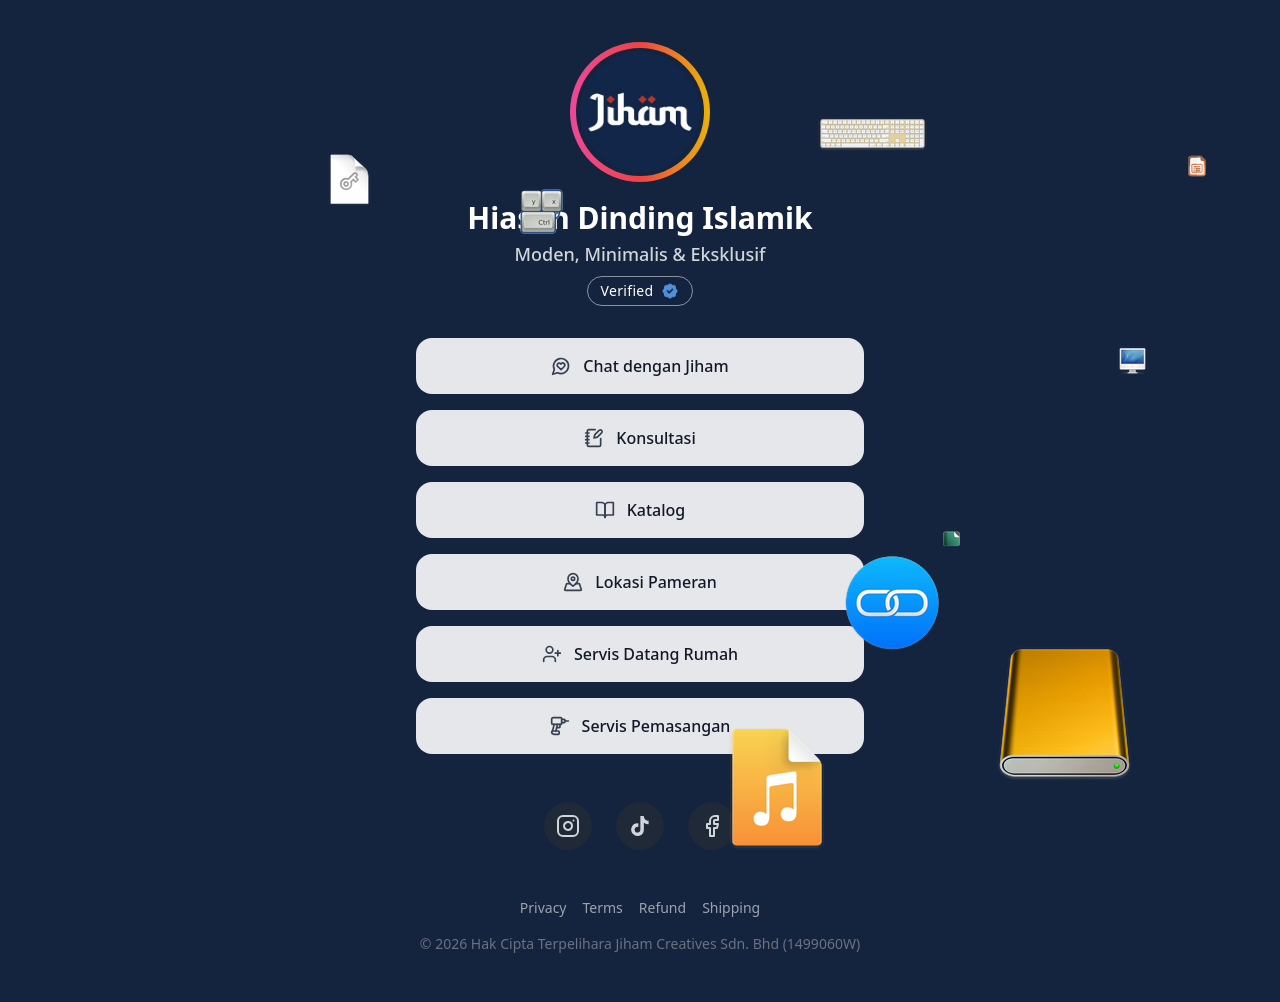  What do you see at coordinates (872, 133) in the screenshot?
I see `bluetooth keyboard connected (yellow variant)` at bounding box center [872, 133].